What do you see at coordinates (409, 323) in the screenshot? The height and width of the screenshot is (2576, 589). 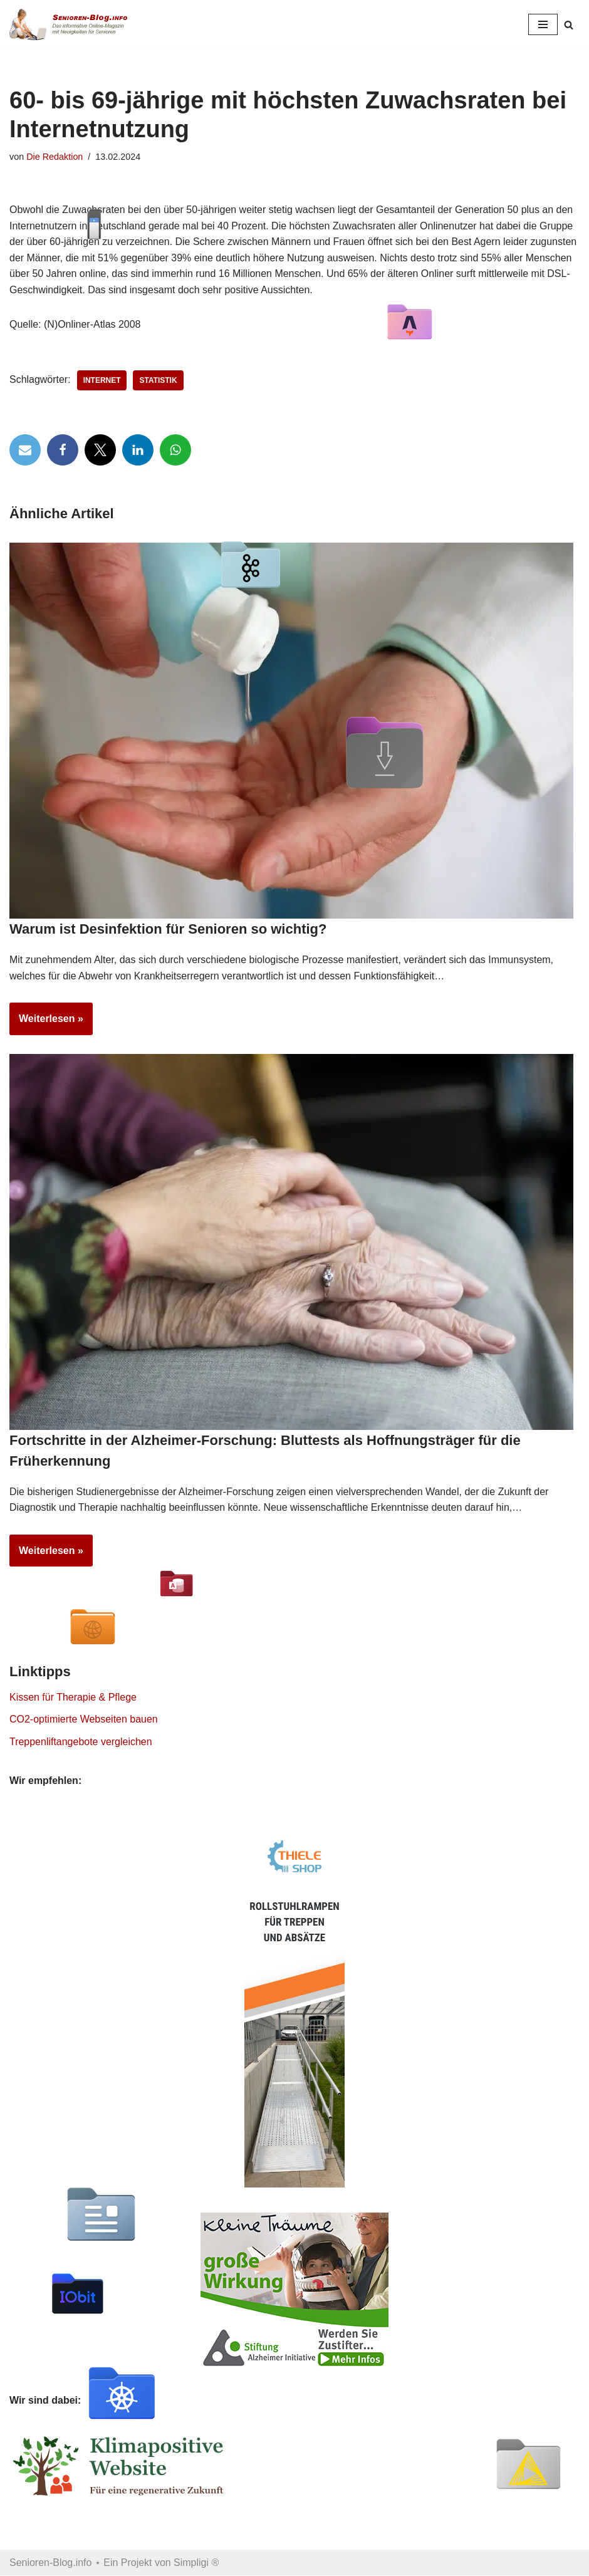 I see `open astro project folder` at bounding box center [409, 323].